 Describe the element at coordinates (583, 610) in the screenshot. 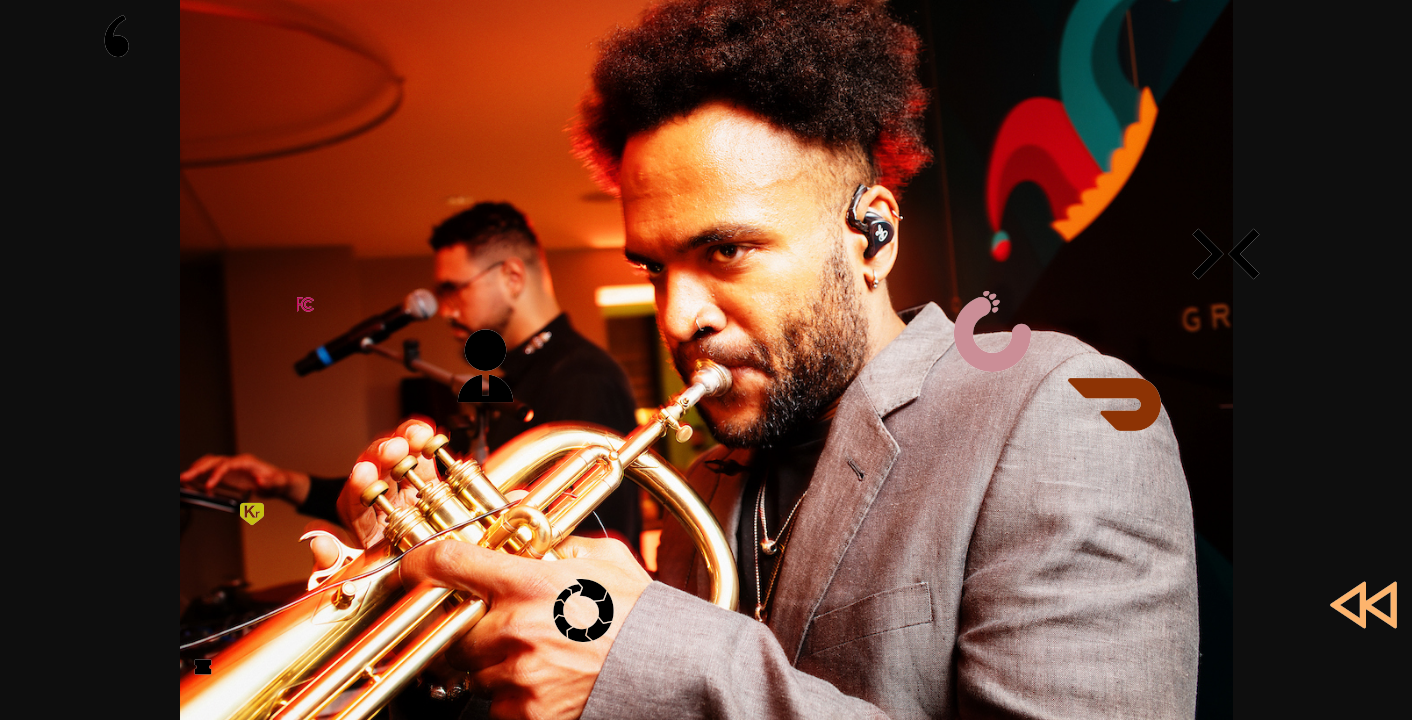

I see `EventStore database logo` at that location.